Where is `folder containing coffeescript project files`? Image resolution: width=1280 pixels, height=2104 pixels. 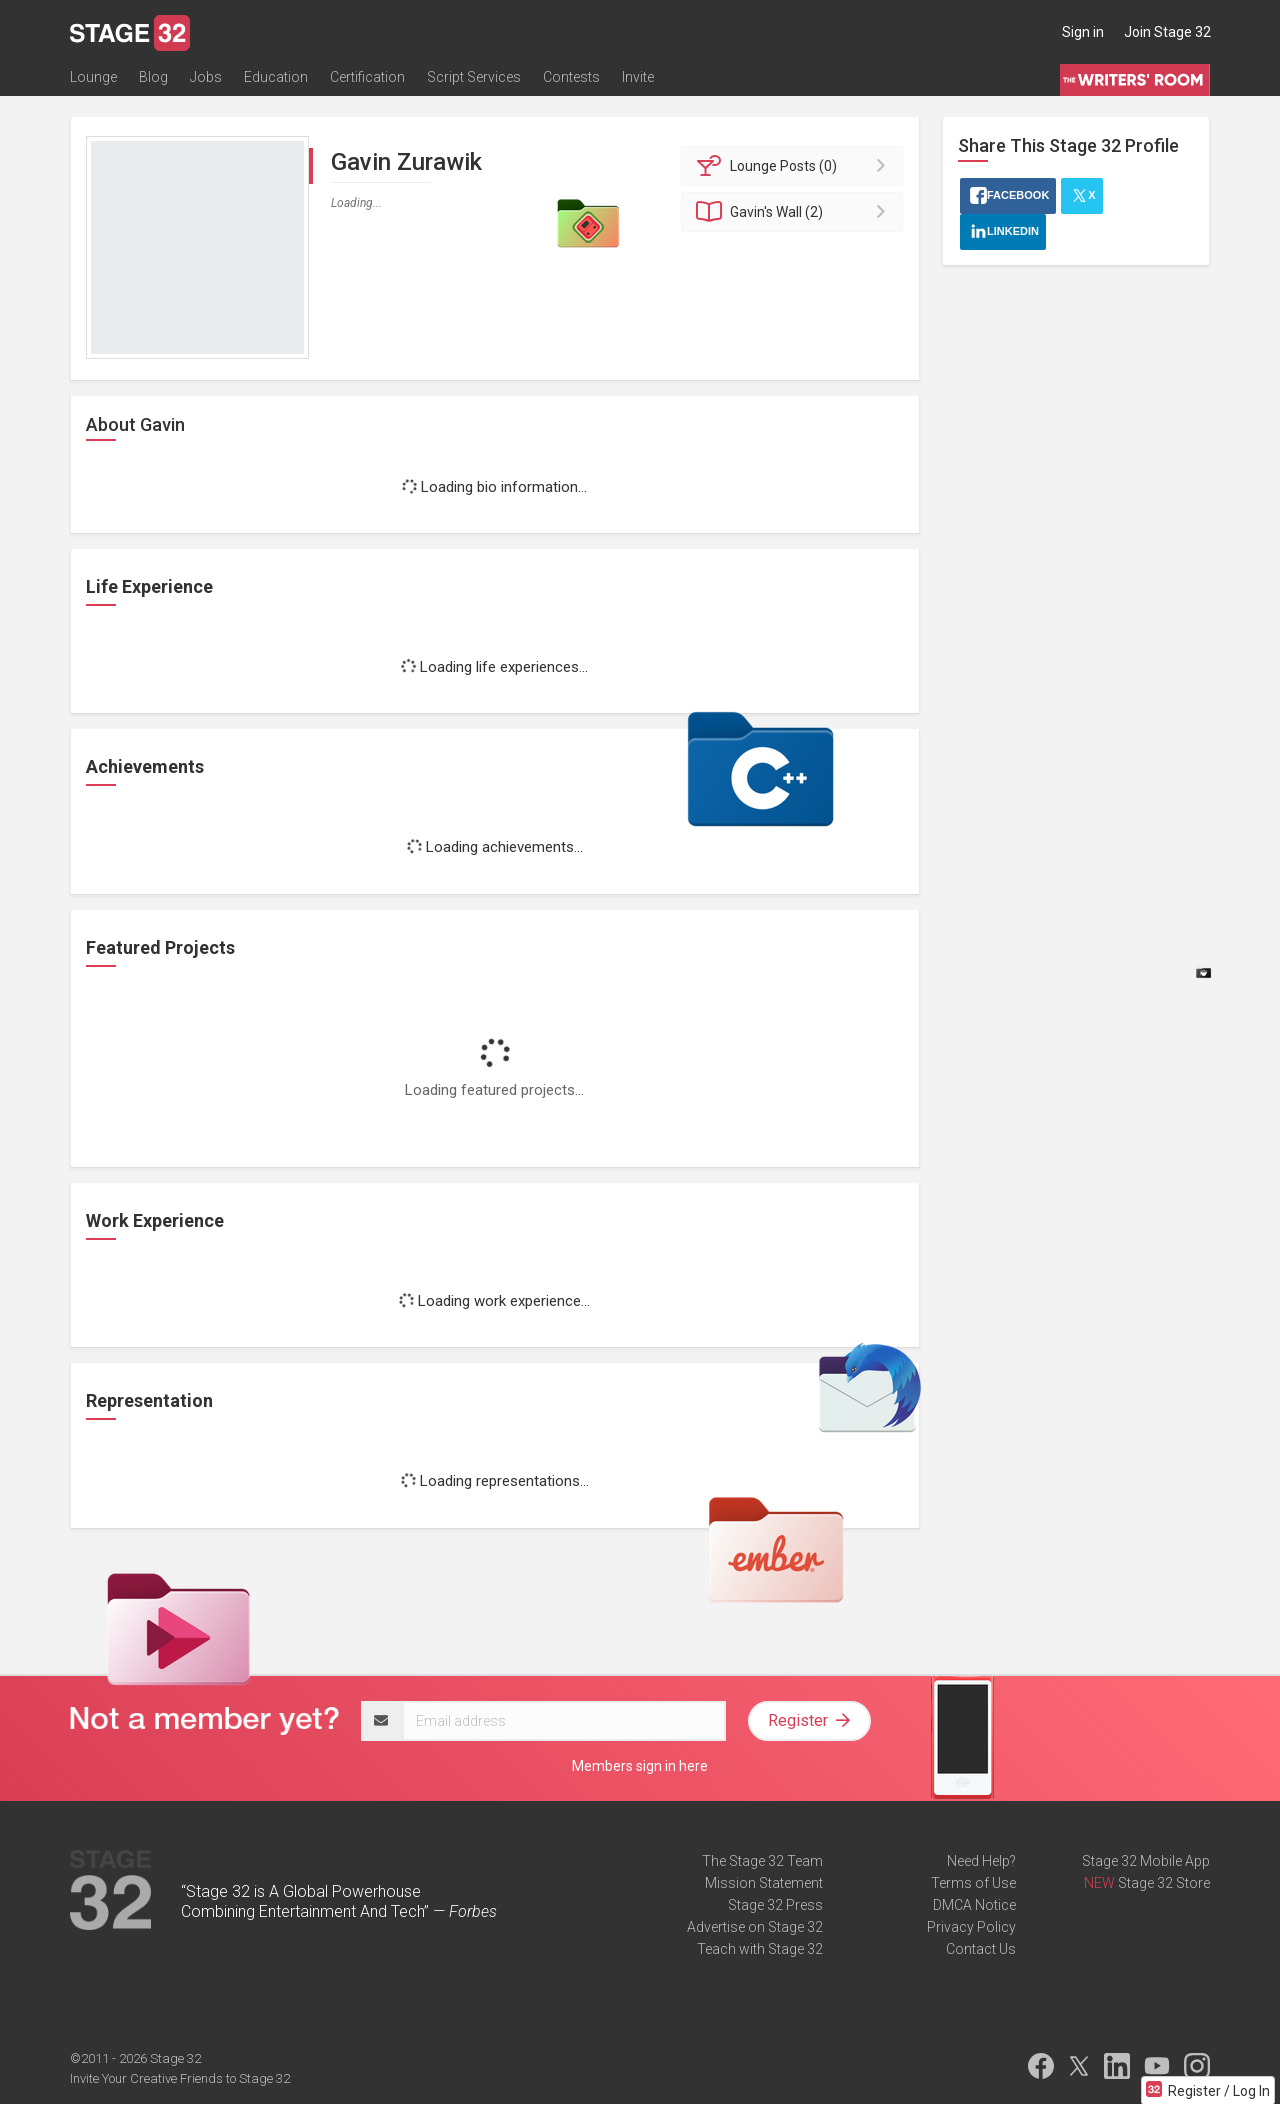
folder containing coffeescript project files is located at coordinates (1203, 972).